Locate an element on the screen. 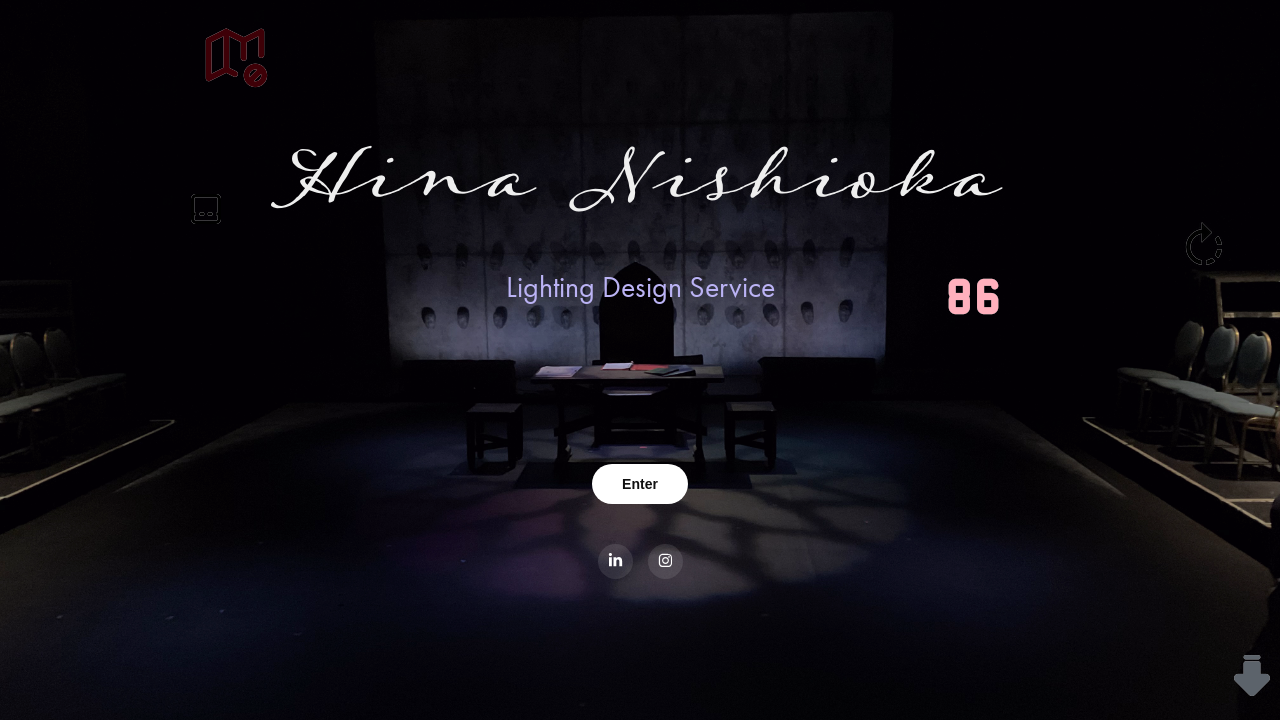 The image size is (1280, 720). cancel map navigation or directions is located at coordinates (235, 55).